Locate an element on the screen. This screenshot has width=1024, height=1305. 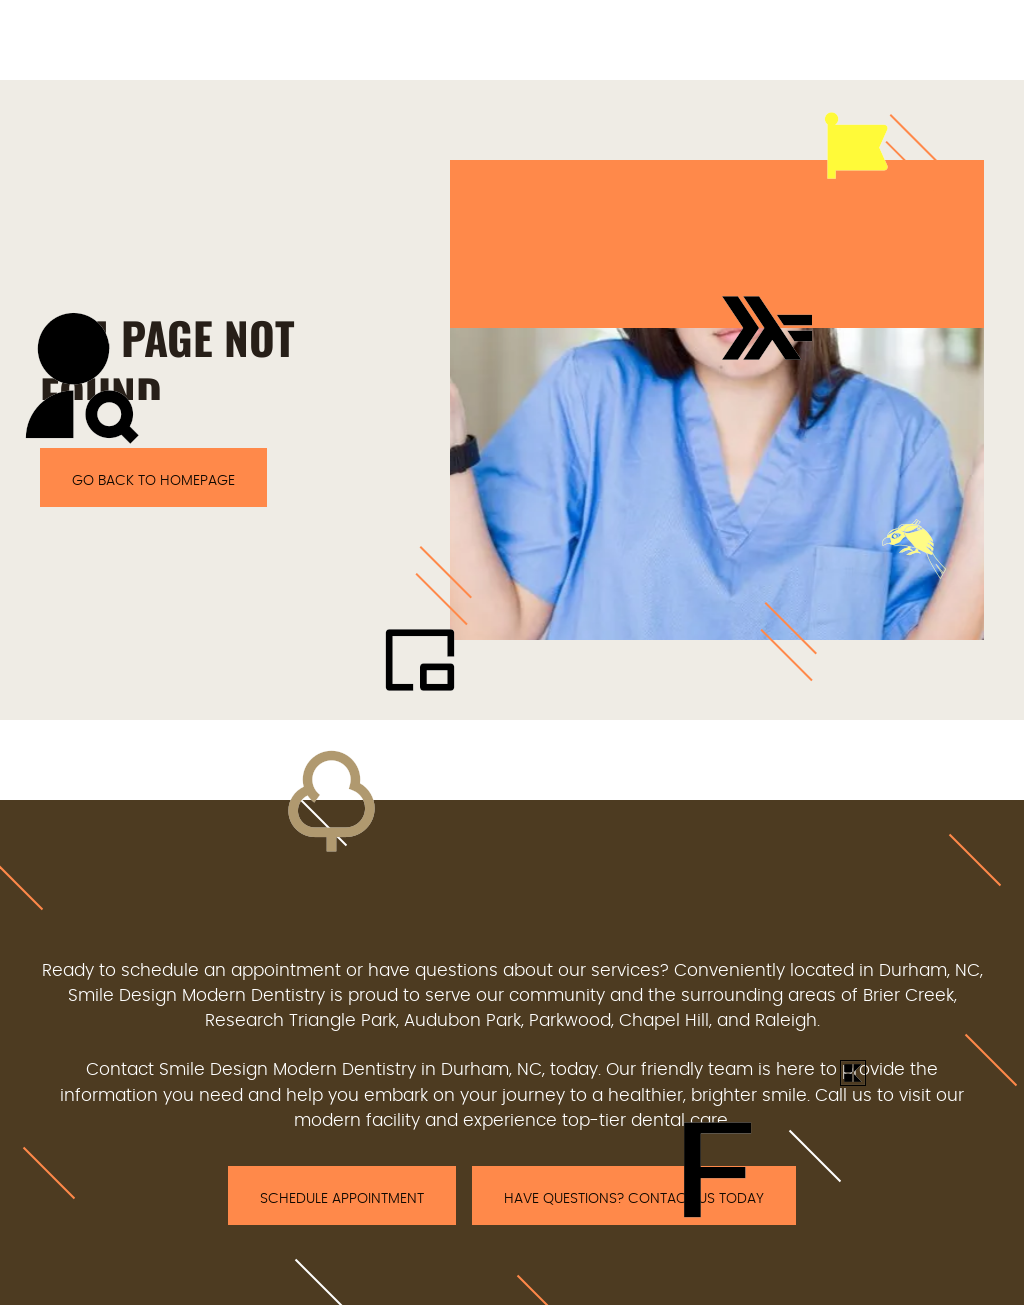
switch to sans-serif font style is located at coordinates (712, 1167).